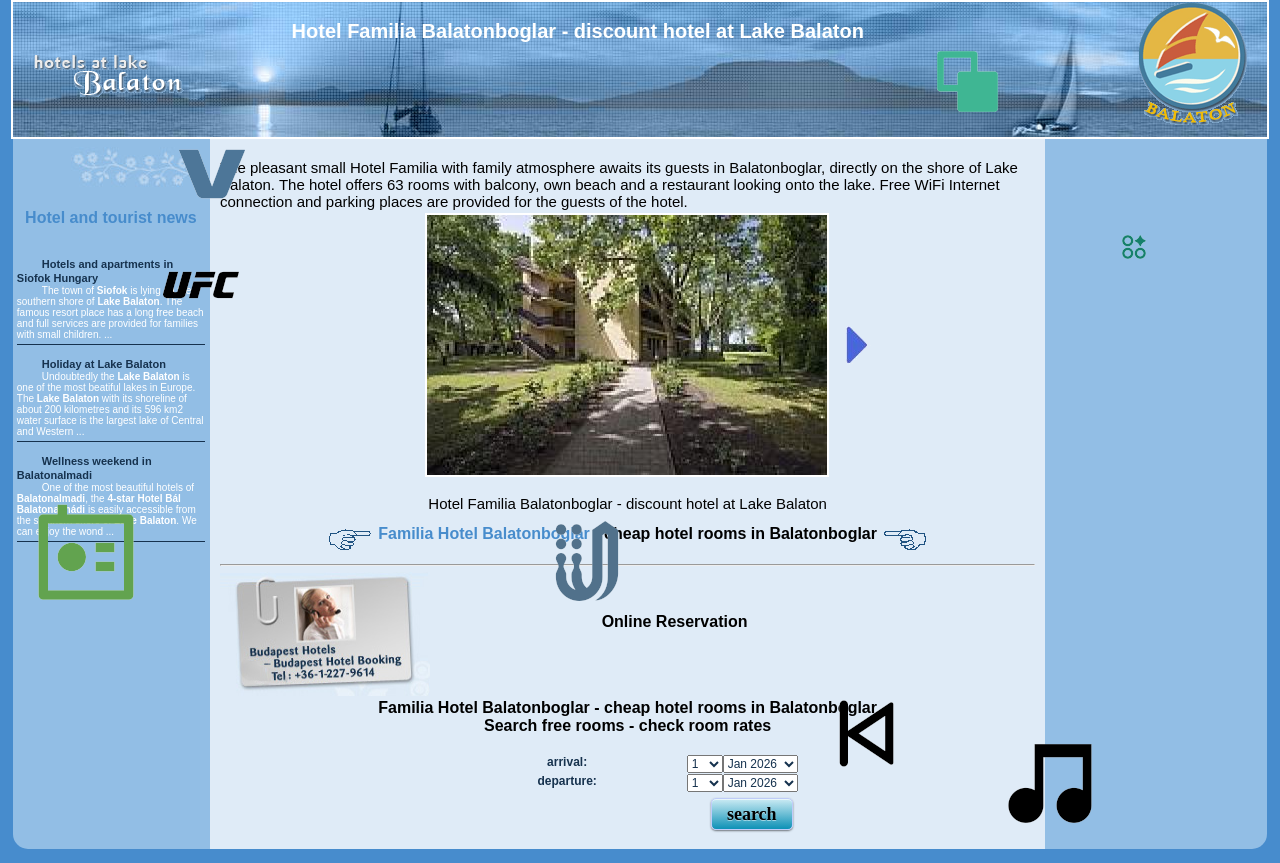 The width and height of the screenshot is (1280, 863). What do you see at coordinates (201, 285) in the screenshot?
I see `UFC brand logo` at bounding box center [201, 285].